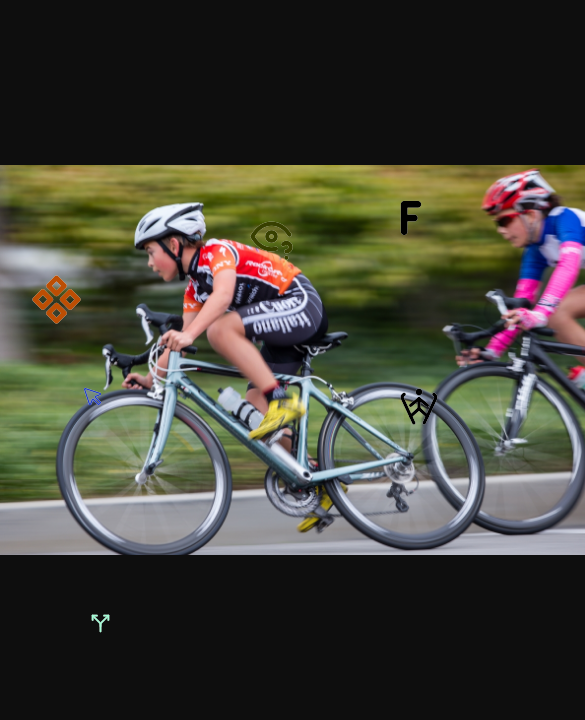  What do you see at coordinates (92, 396) in the screenshot?
I see `mouse cursor pointer` at bounding box center [92, 396].